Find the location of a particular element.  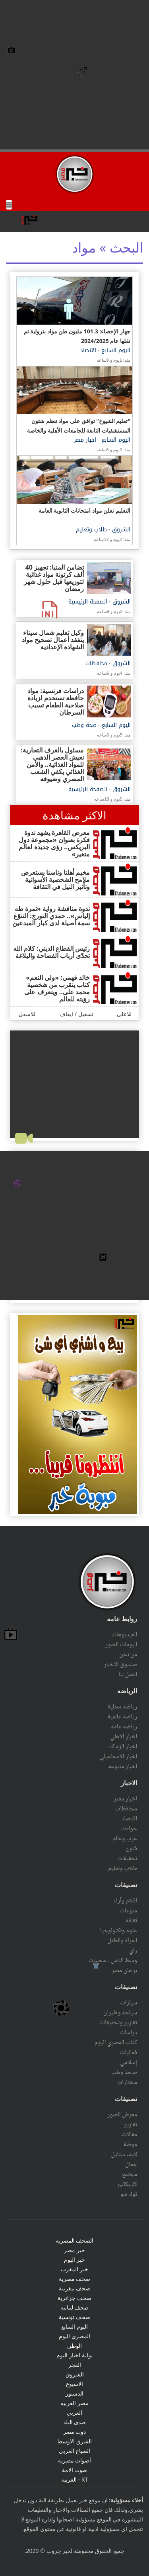

browse clothing or apparel items is located at coordinates (96, 1965).